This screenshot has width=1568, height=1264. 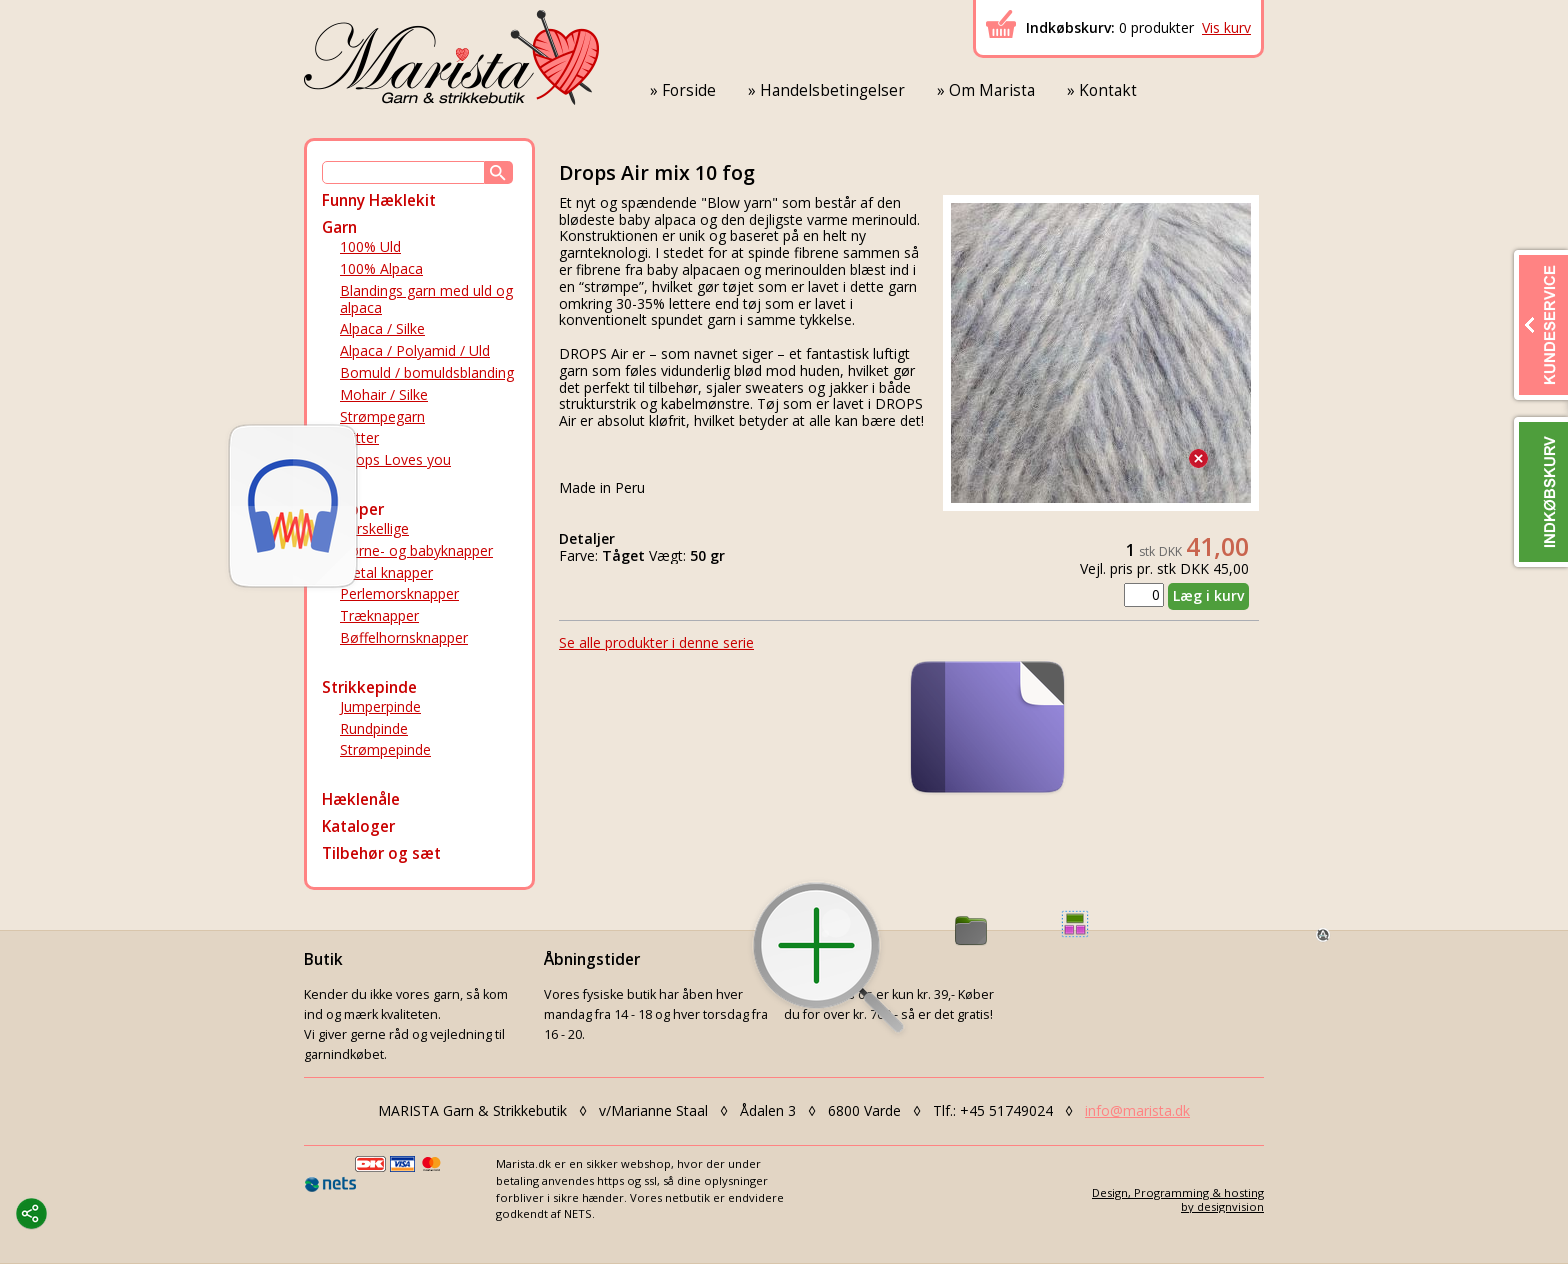 I want to click on open a folder to view its contents, so click(x=971, y=930).